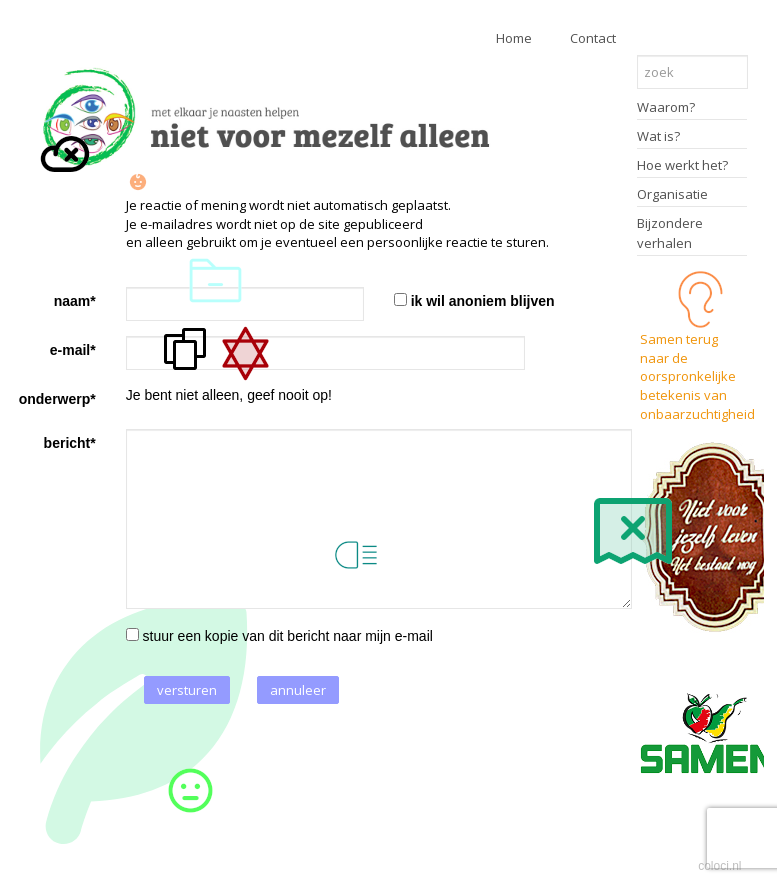  What do you see at coordinates (185, 349) in the screenshot?
I see `view a collection of items` at bounding box center [185, 349].